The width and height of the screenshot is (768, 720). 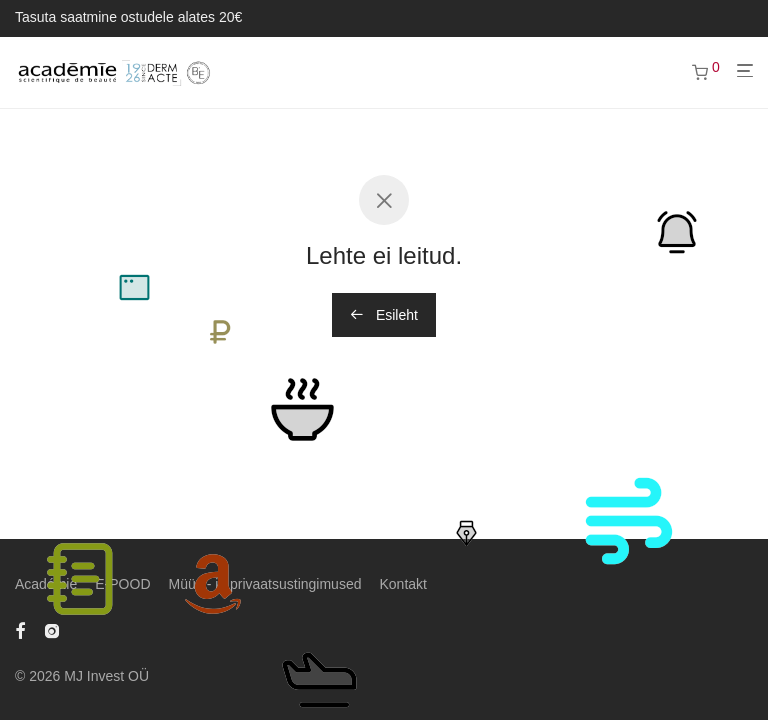 I want to click on open your notes or notebook, so click(x=83, y=579).